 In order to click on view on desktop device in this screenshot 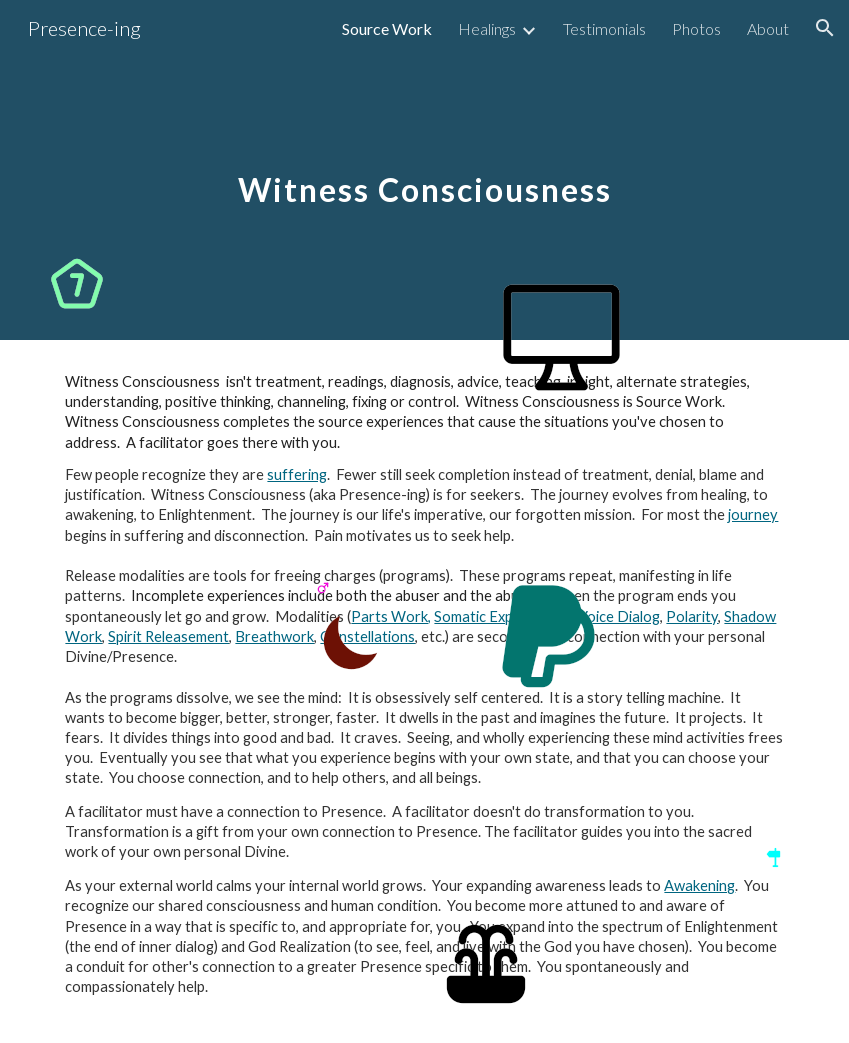, I will do `click(561, 337)`.